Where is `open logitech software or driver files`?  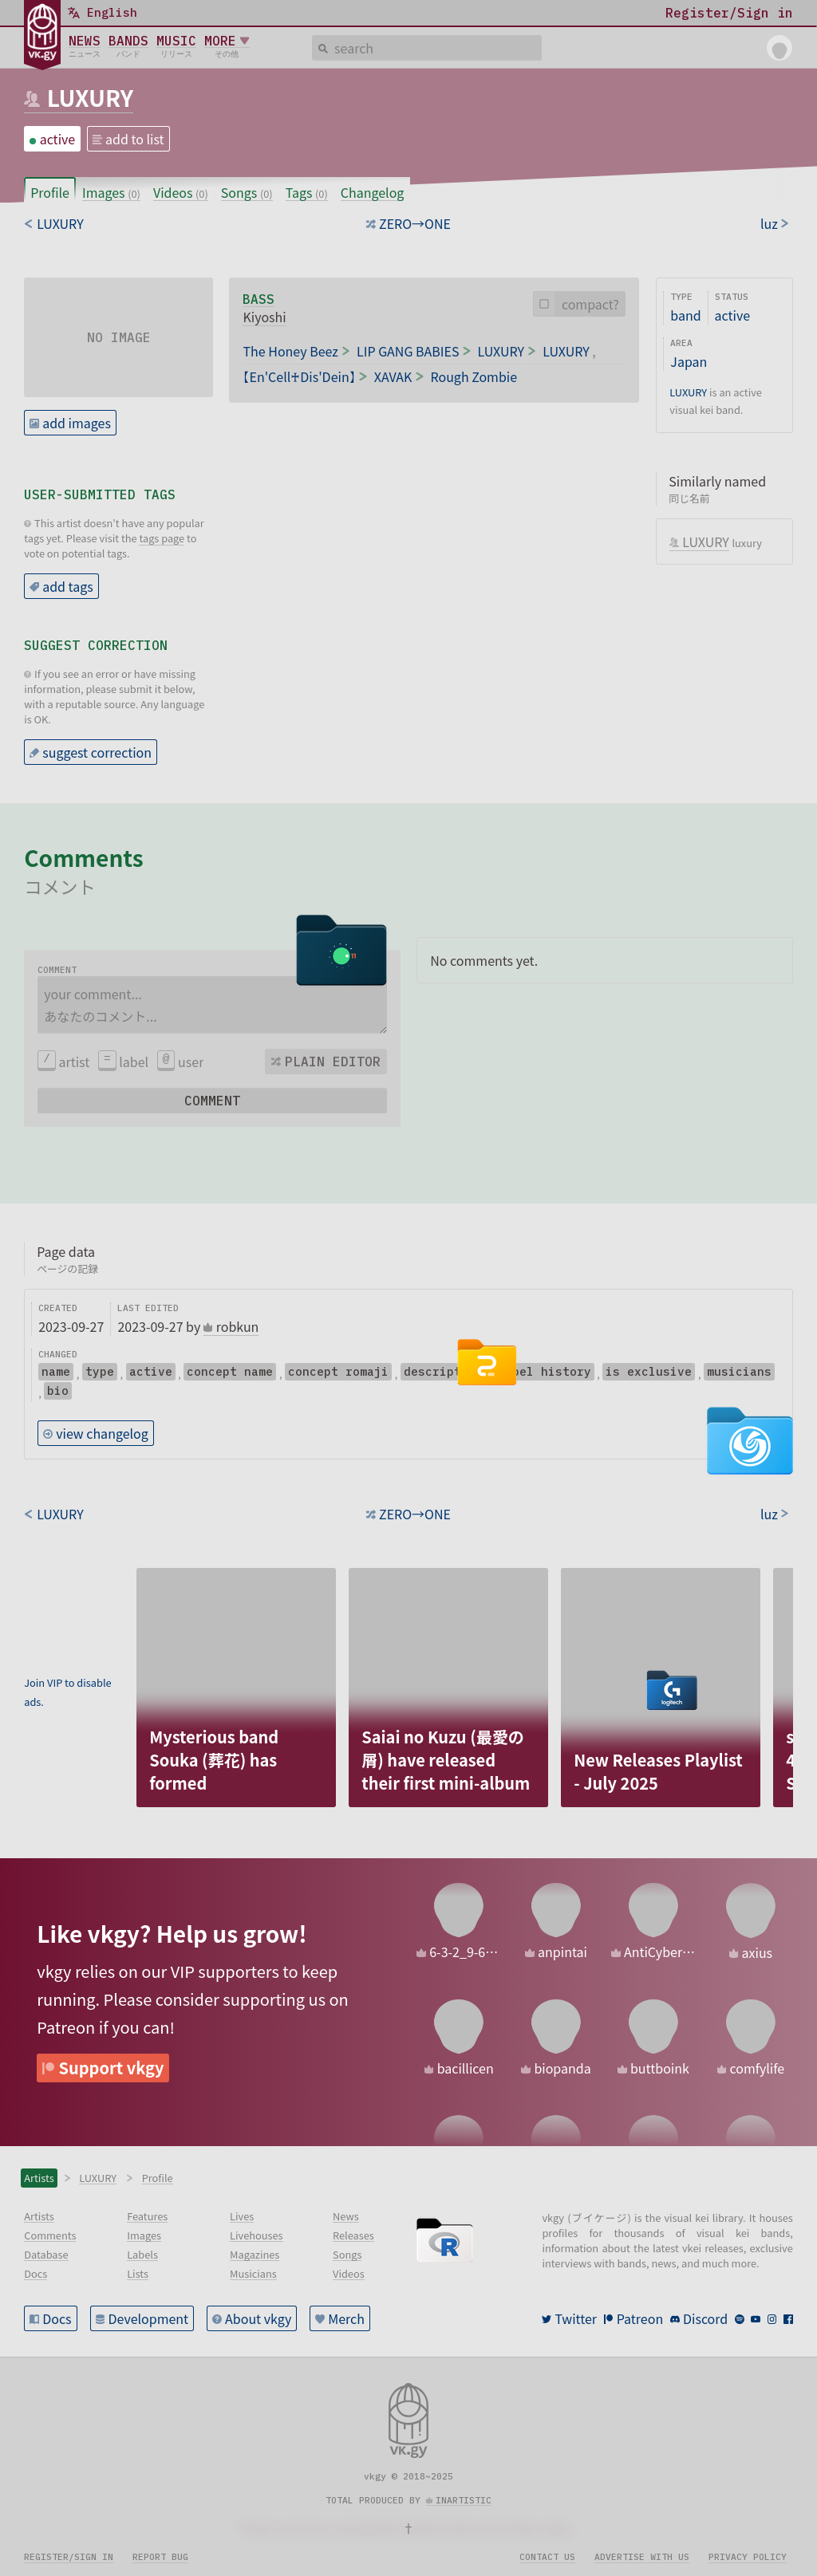
open logitech software or driver files is located at coordinates (672, 1692).